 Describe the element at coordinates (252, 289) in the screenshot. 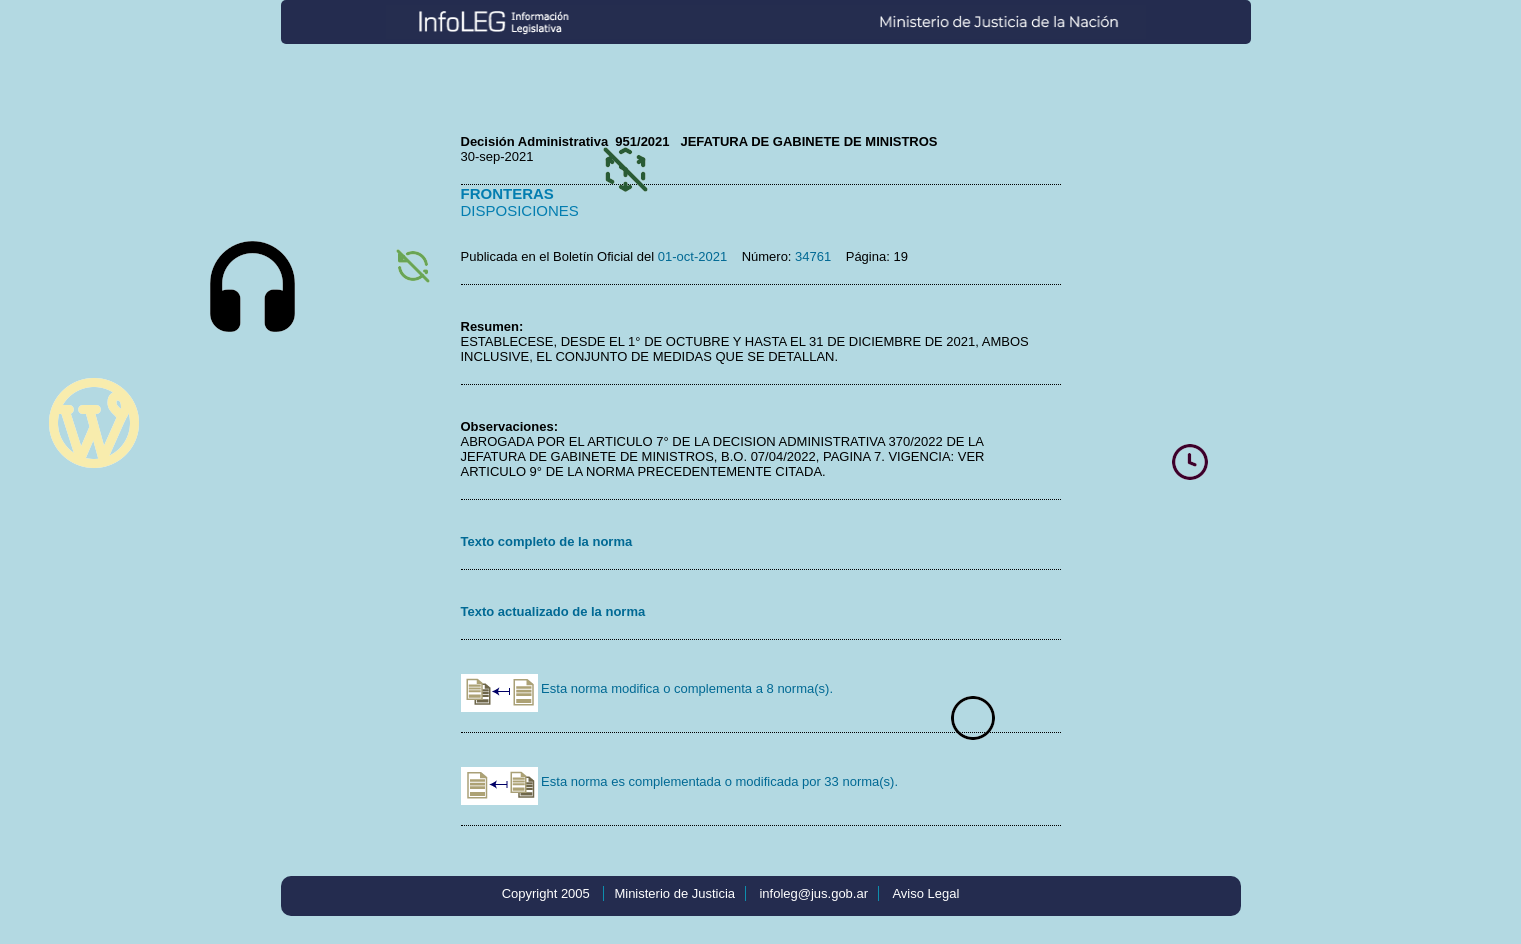

I see `access audio or music player` at that location.